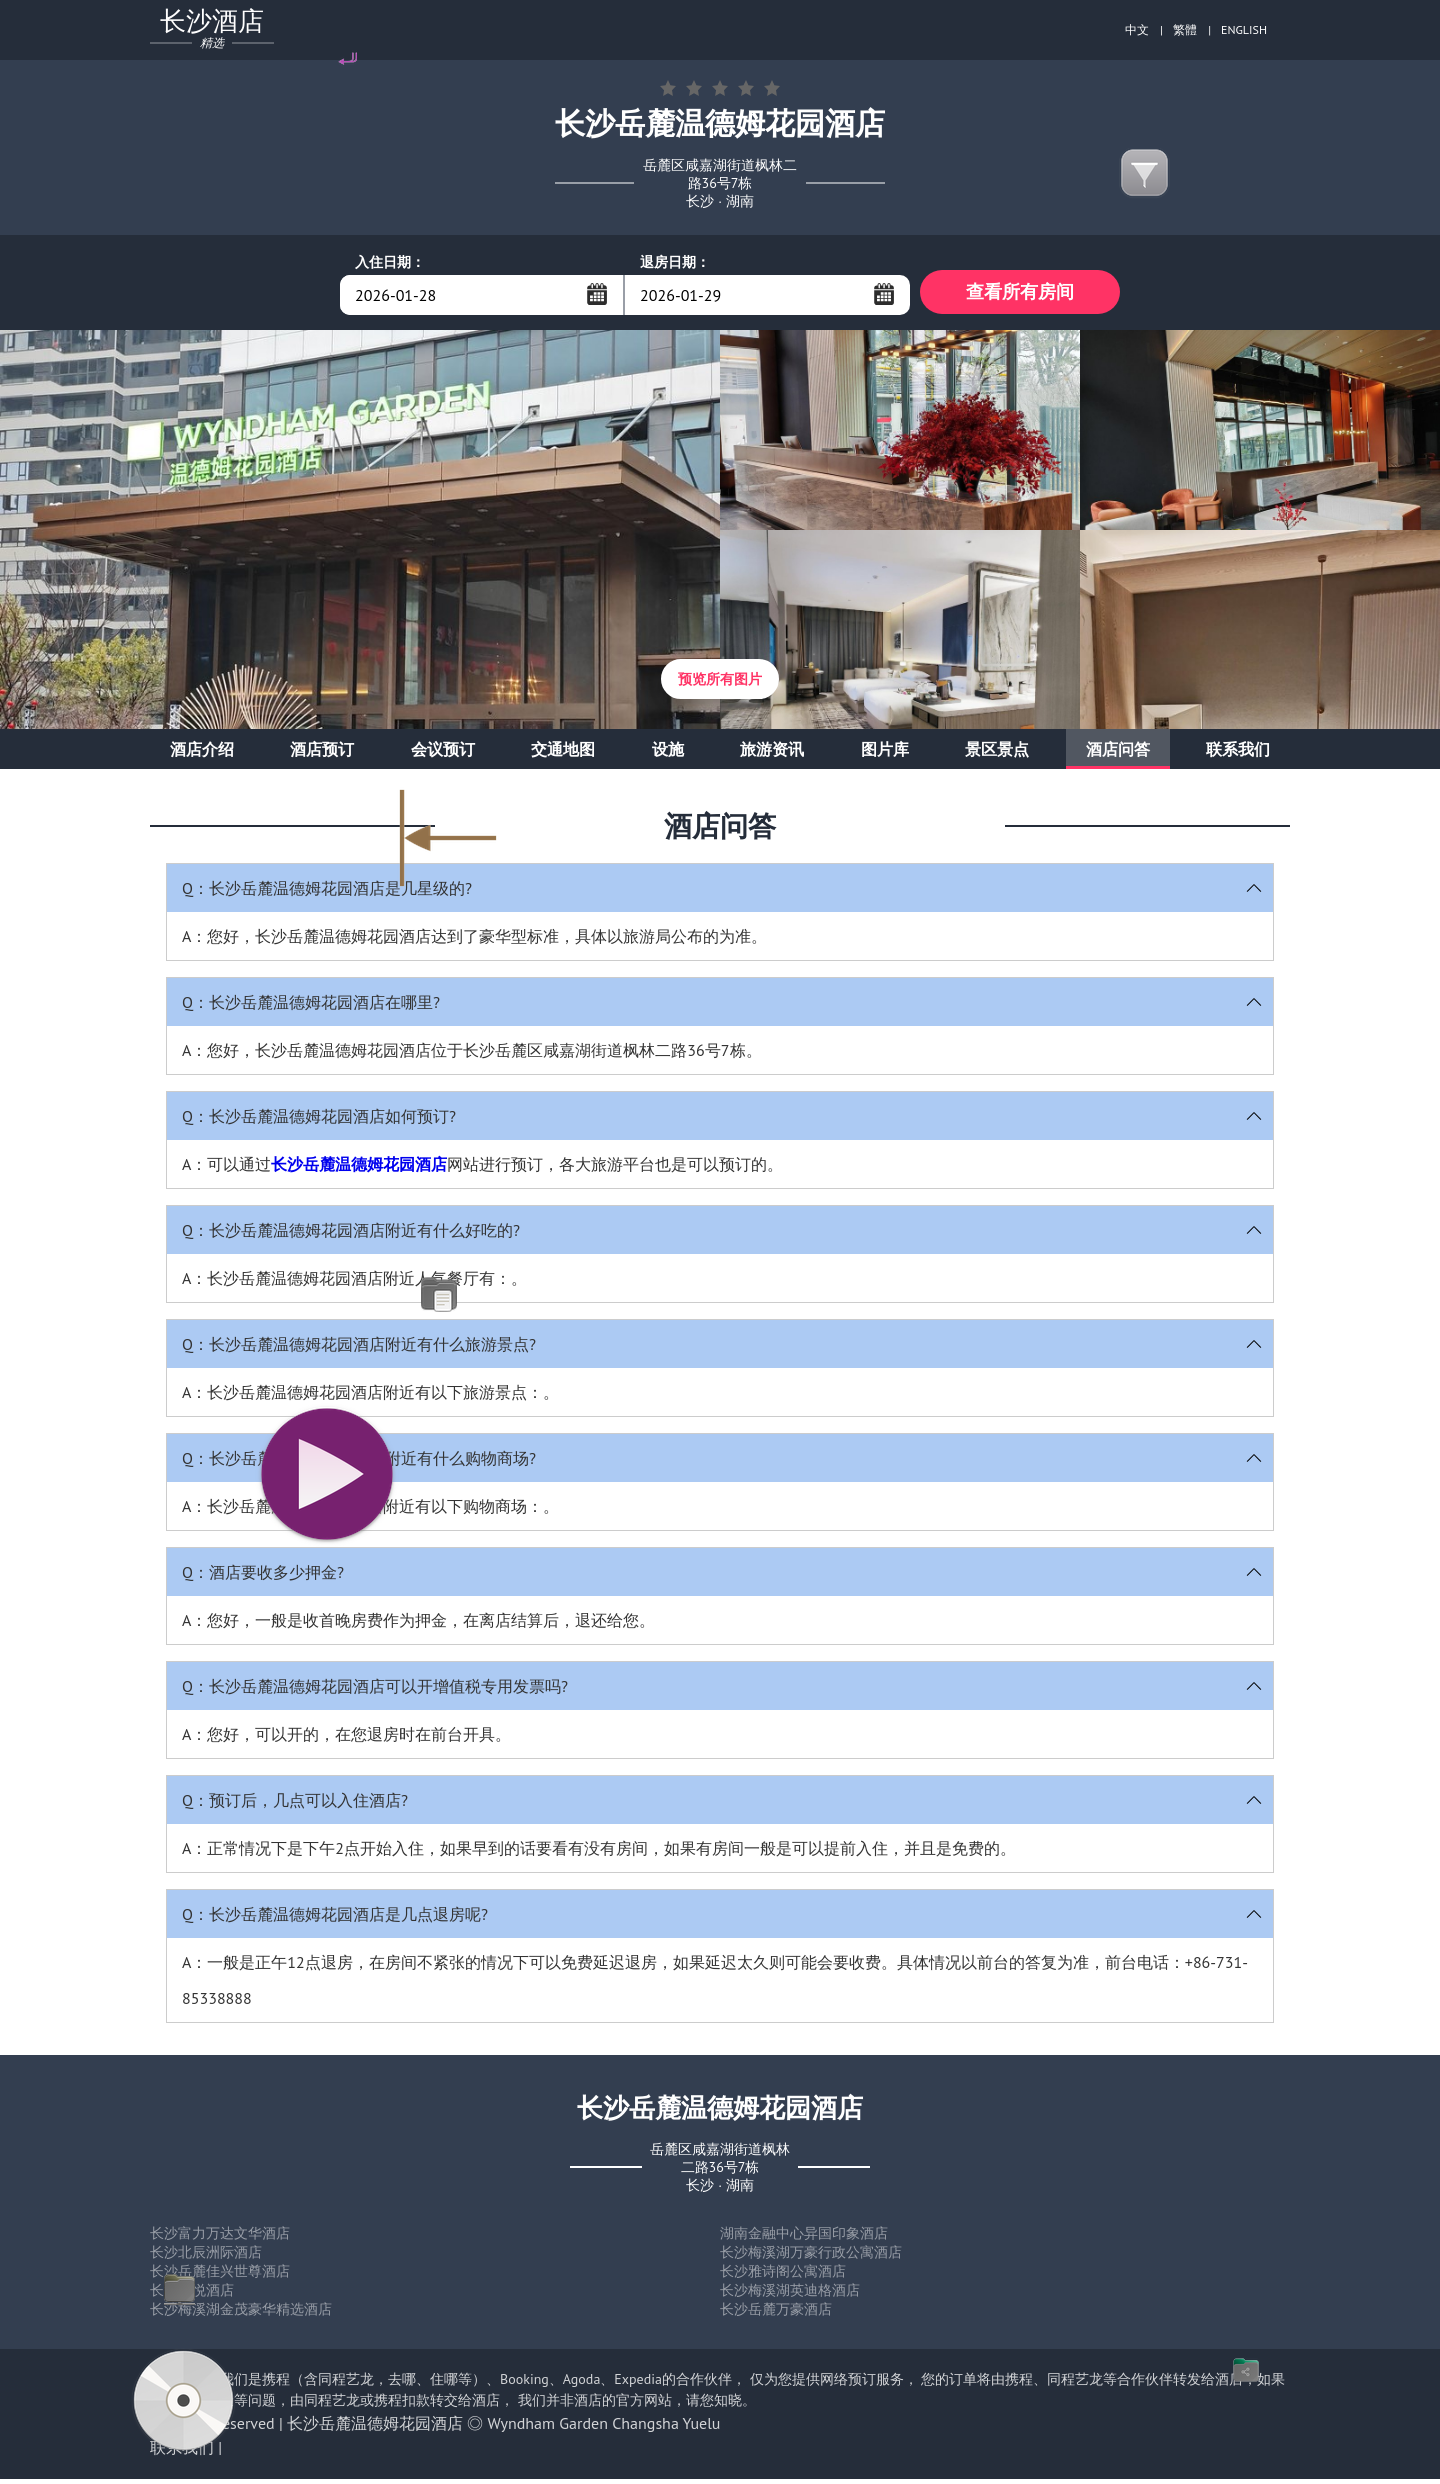 Image resolution: width=1440 pixels, height=2484 pixels. What do you see at coordinates (448, 838) in the screenshot?
I see `go to the first item in a list or sequence` at bounding box center [448, 838].